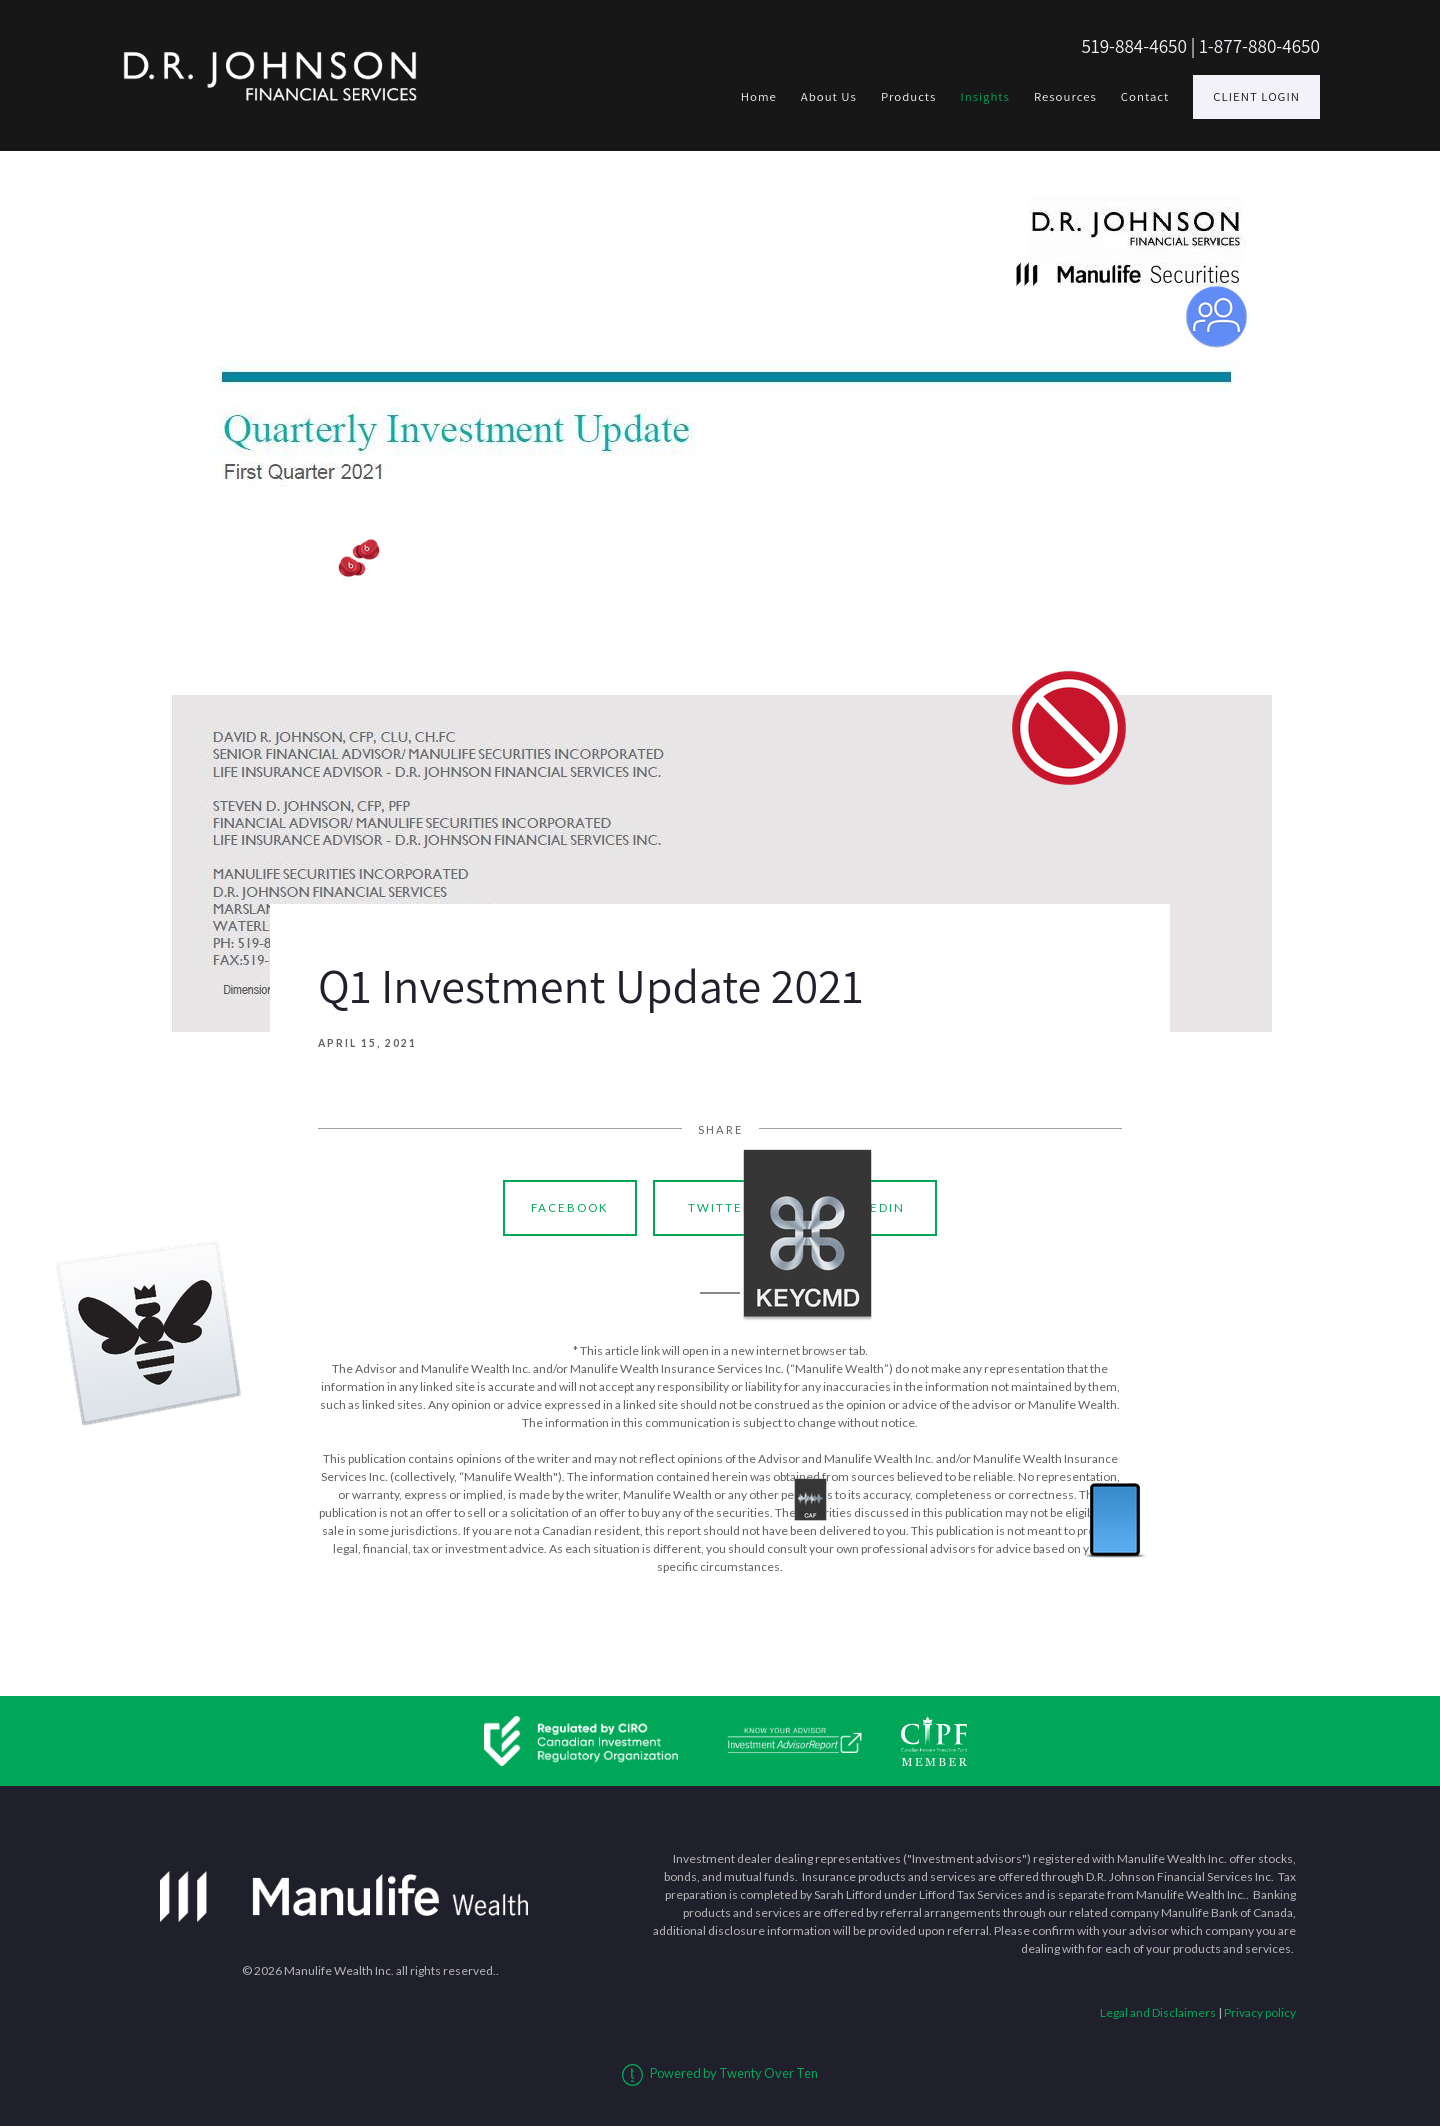  What do you see at coordinates (148, 1333) in the screenshot?
I see `open Kandji Agent for device management` at bounding box center [148, 1333].